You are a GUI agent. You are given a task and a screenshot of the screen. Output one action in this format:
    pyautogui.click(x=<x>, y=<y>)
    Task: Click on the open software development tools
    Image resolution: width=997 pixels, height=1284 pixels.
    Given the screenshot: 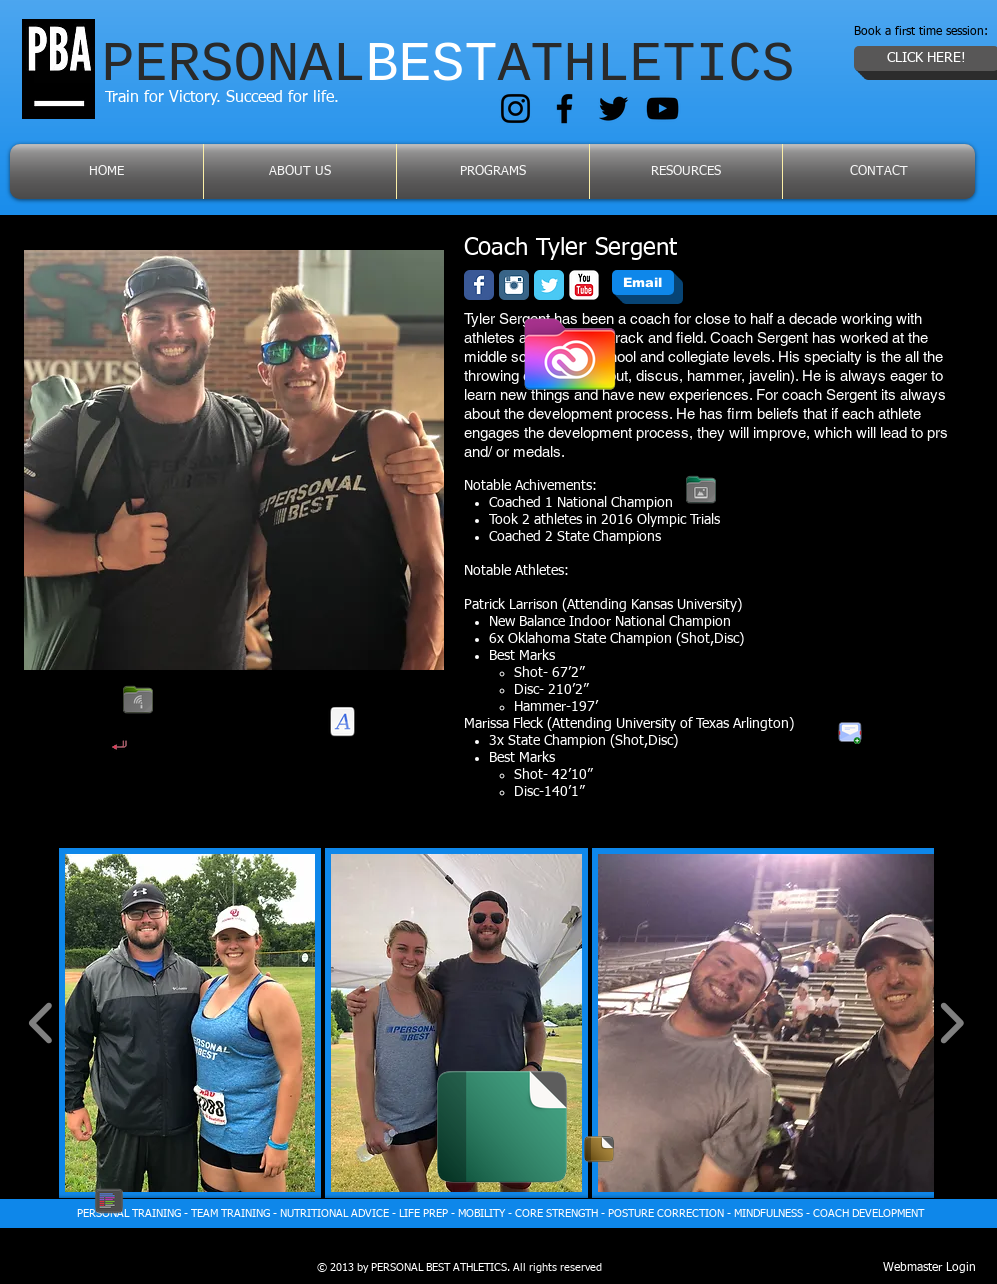 What is the action you would take?
    pyautogui.click(x=109, y=1201)
    